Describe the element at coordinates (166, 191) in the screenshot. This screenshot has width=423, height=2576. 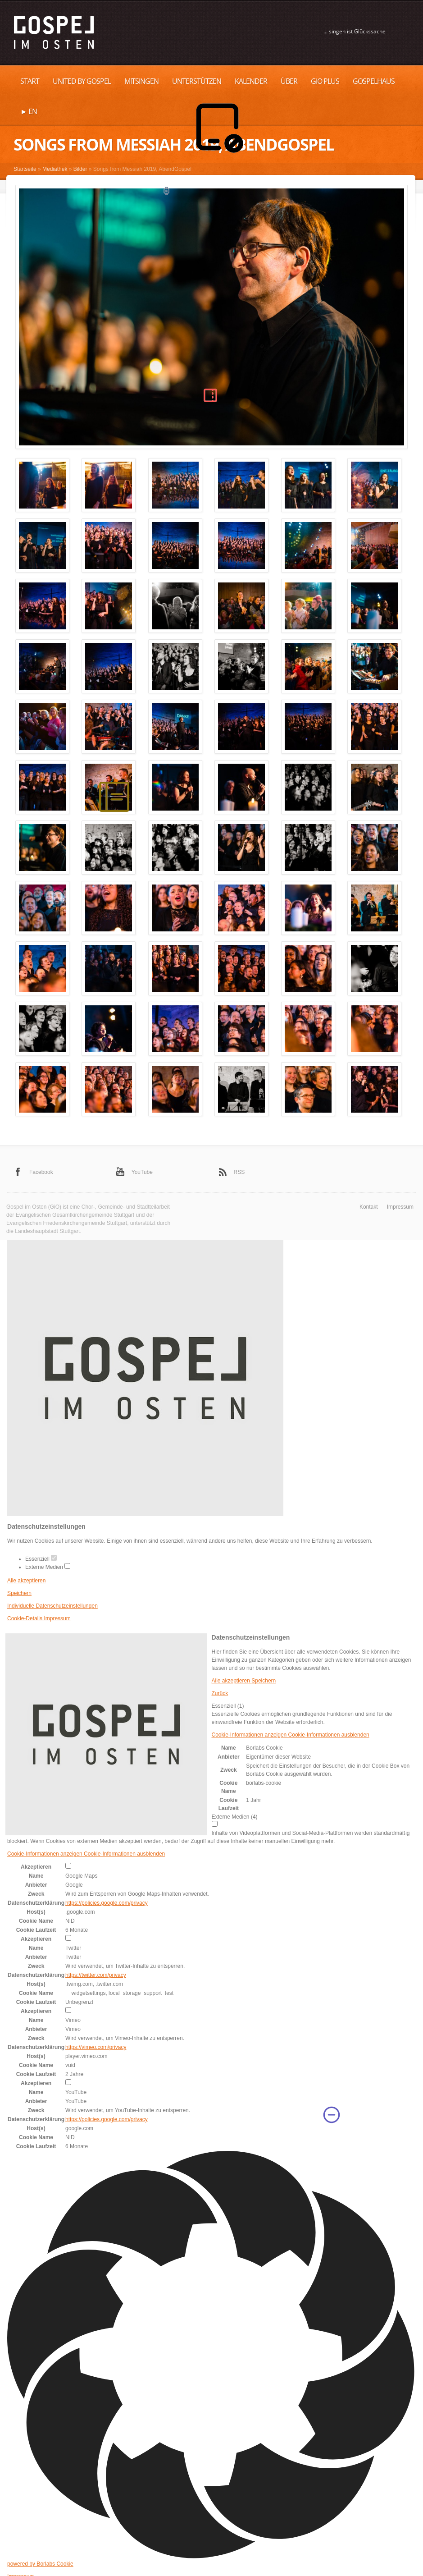
I see `view smartwatch activity statistics` at that location.